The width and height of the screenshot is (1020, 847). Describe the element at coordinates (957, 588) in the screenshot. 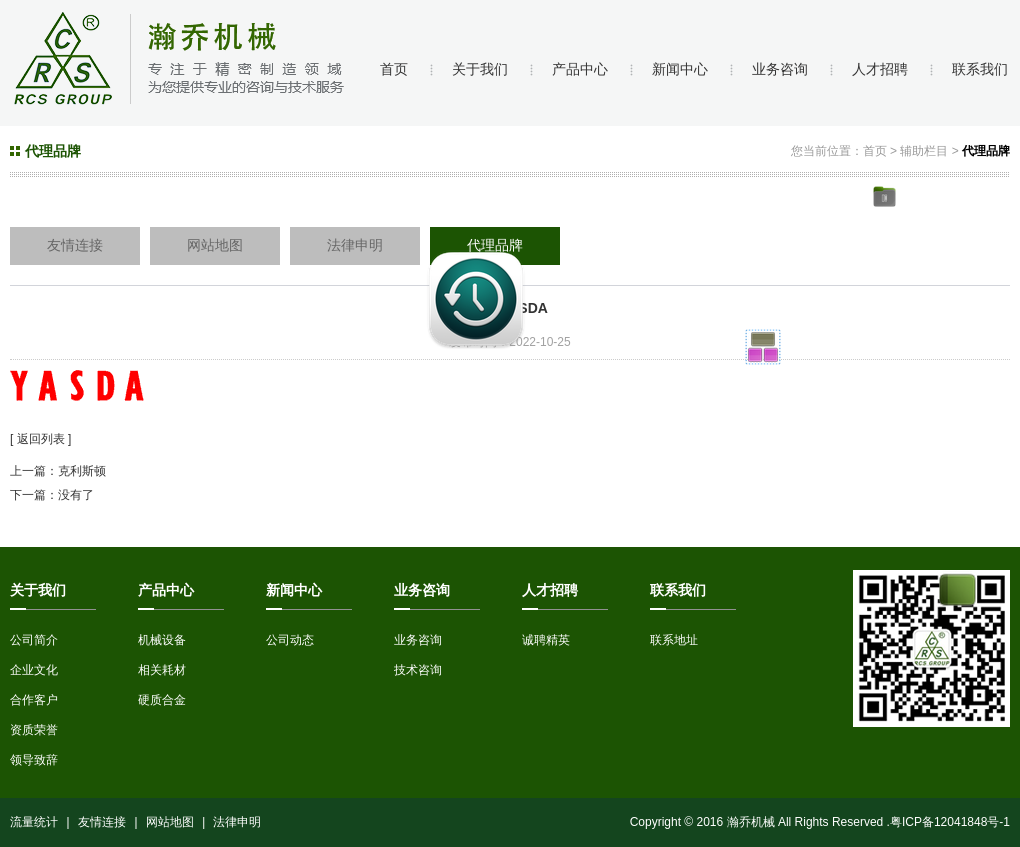

I see `access the desktop folder` at that location.